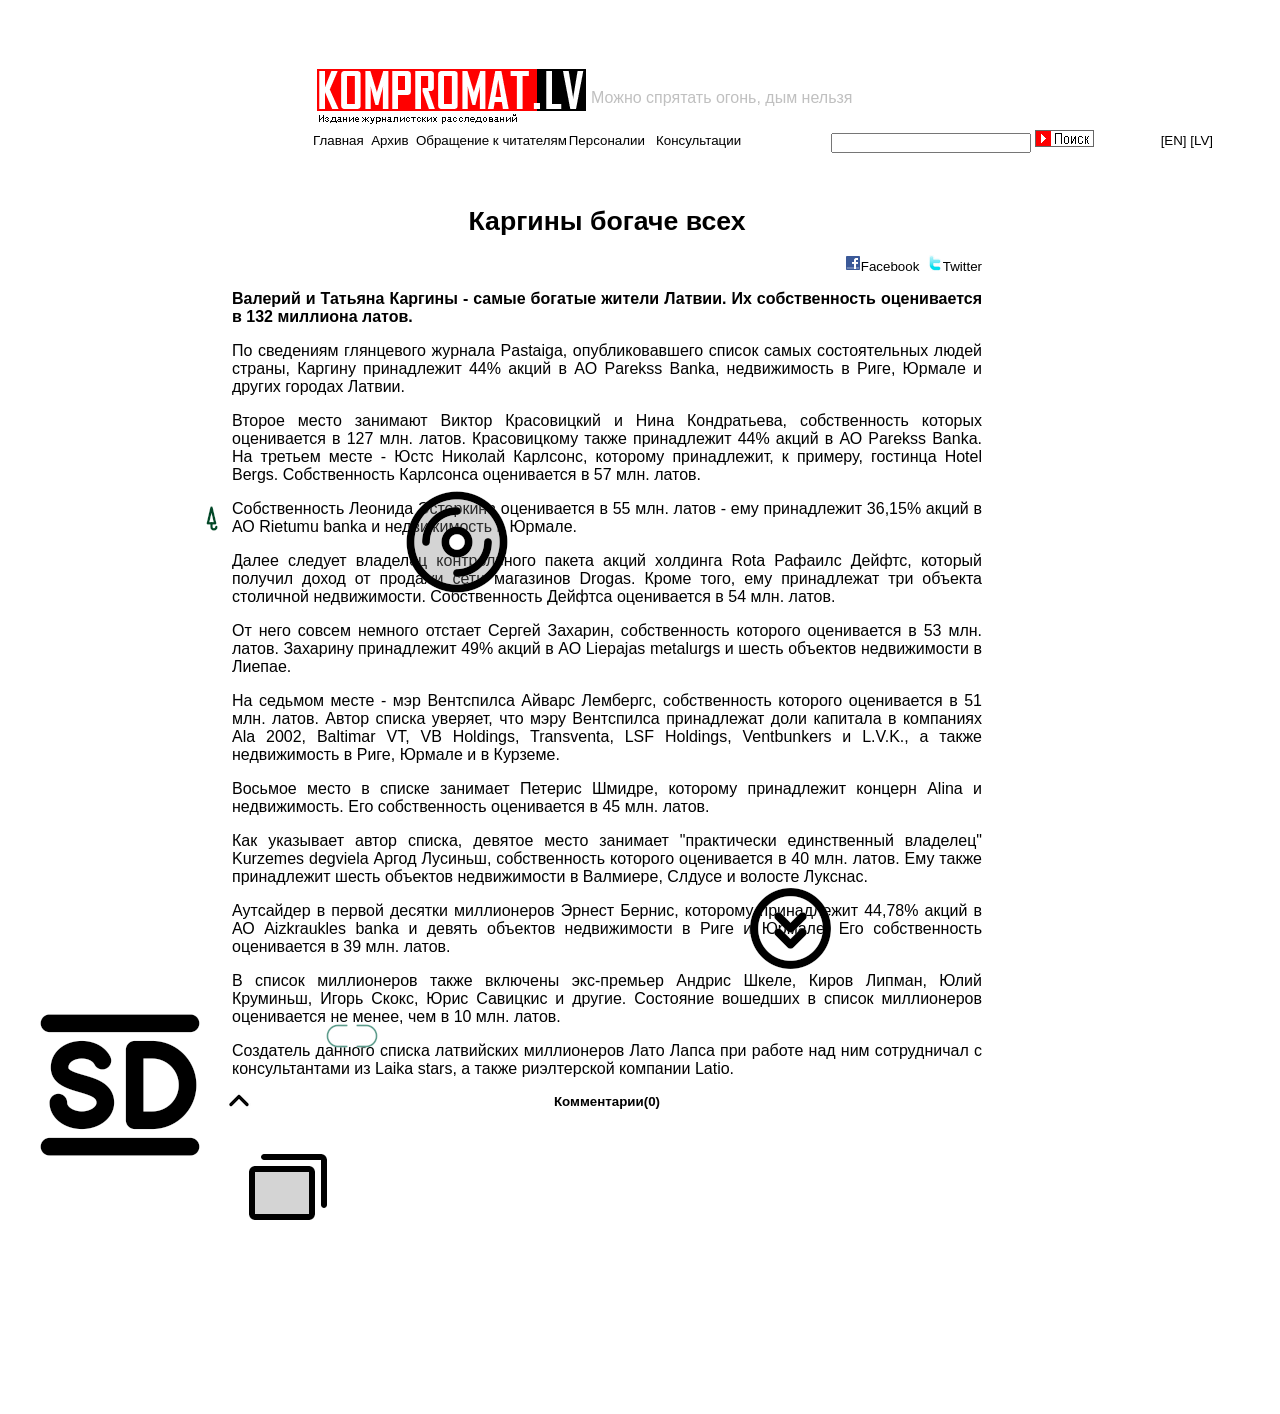 Image resolution: width=1280 pixels, height=1414 pixels. Describe the element at coordinates (352, 1036) in the screenshot. I see `unlink or disconnect a linked item` at that location.